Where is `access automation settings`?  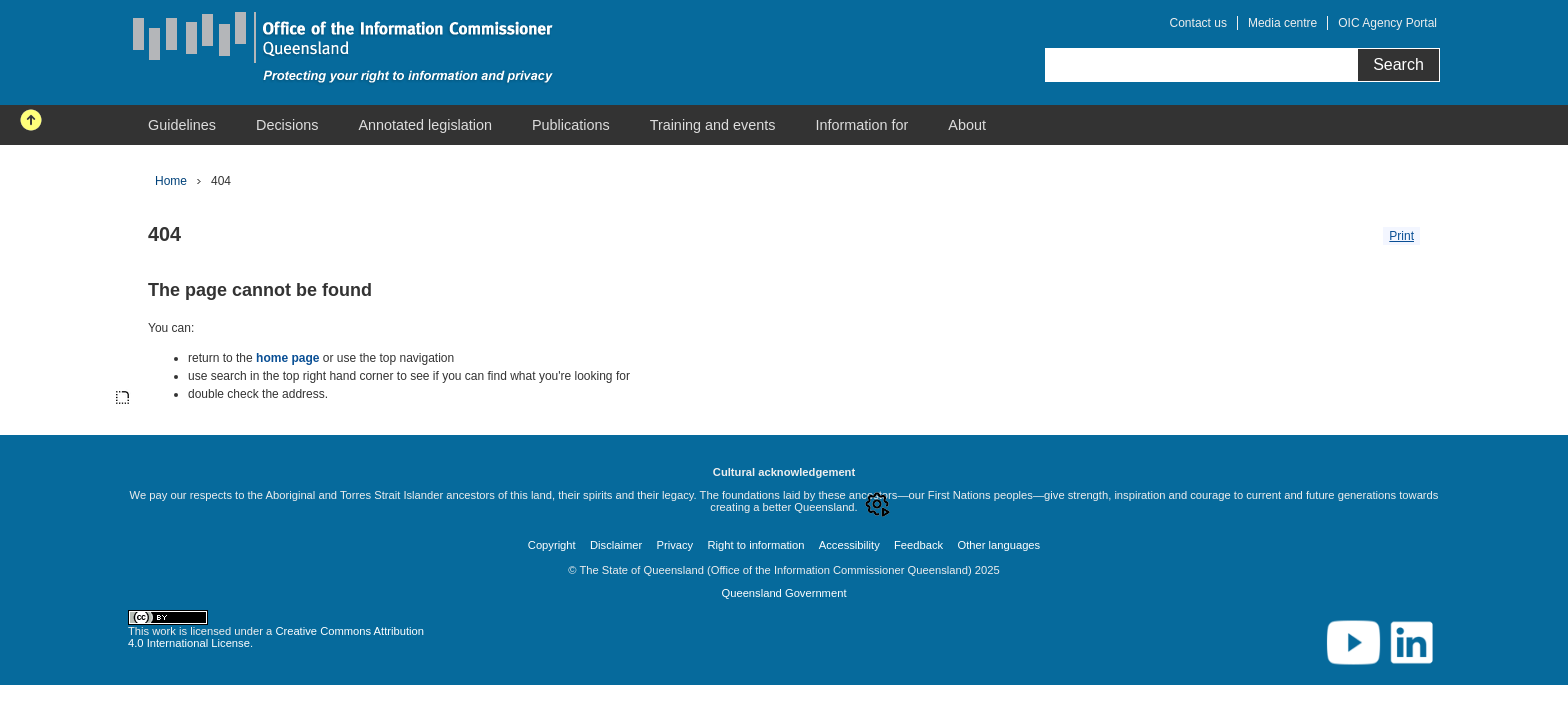 access automation settings is located at coordinates (877, 504).